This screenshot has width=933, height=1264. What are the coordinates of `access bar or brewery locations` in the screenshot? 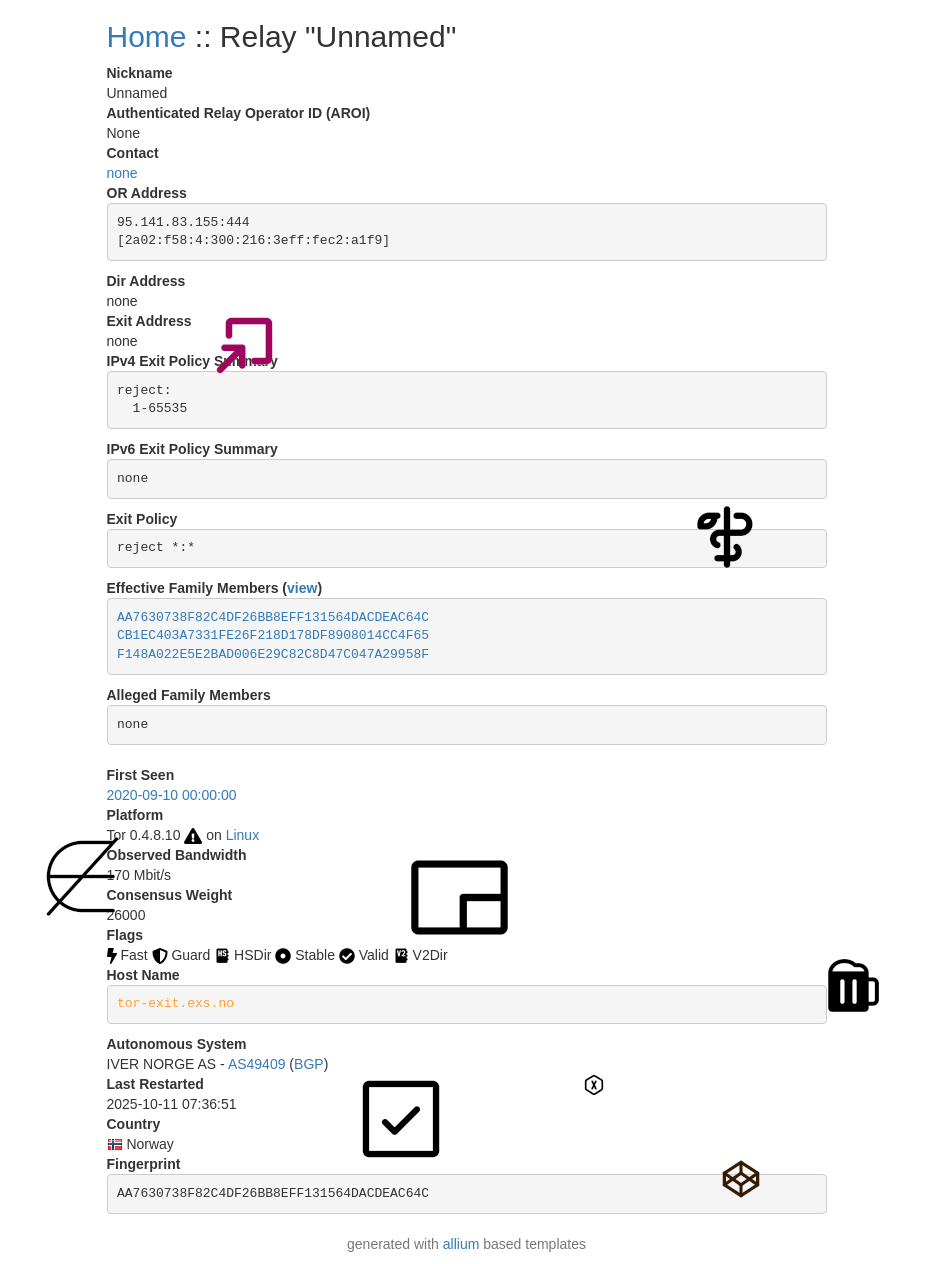 It's located at (850, 987).